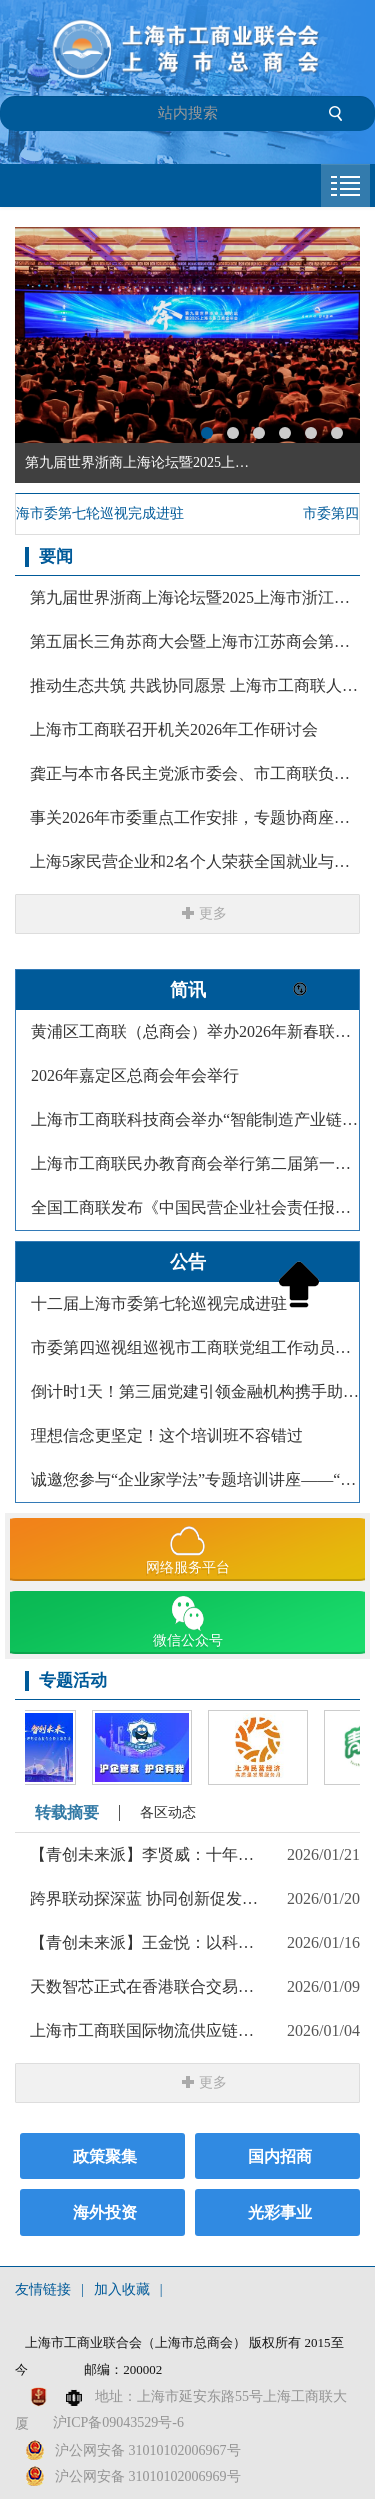 This screenshot has width=375, height=2499. I want to click on swap or reorder items vertically, so click(300, 989).